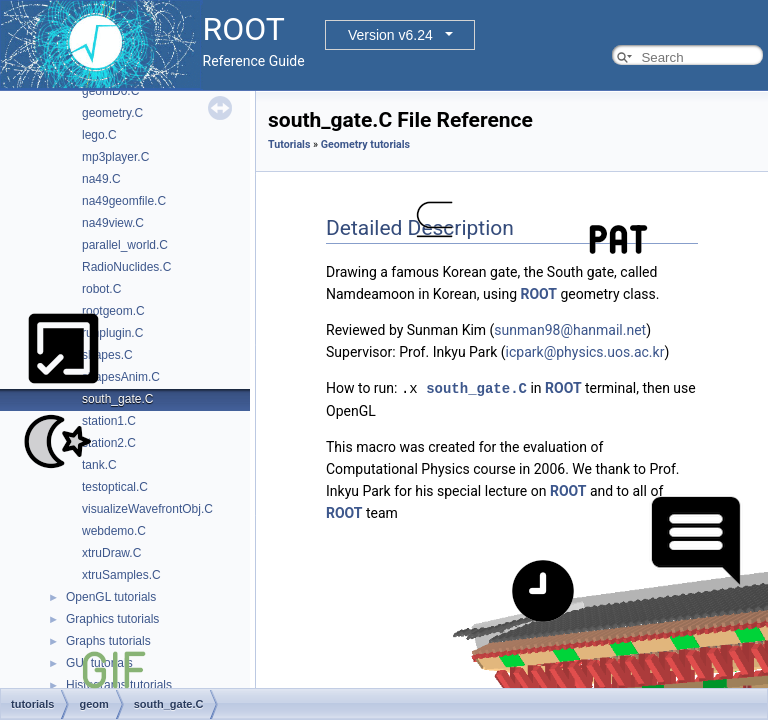 The height and width of the screenshot is (720, 768). Describe the element at coordinates (543, 591) in the screenshot. I see `indicates the current time is 9 o'clock` at that location.